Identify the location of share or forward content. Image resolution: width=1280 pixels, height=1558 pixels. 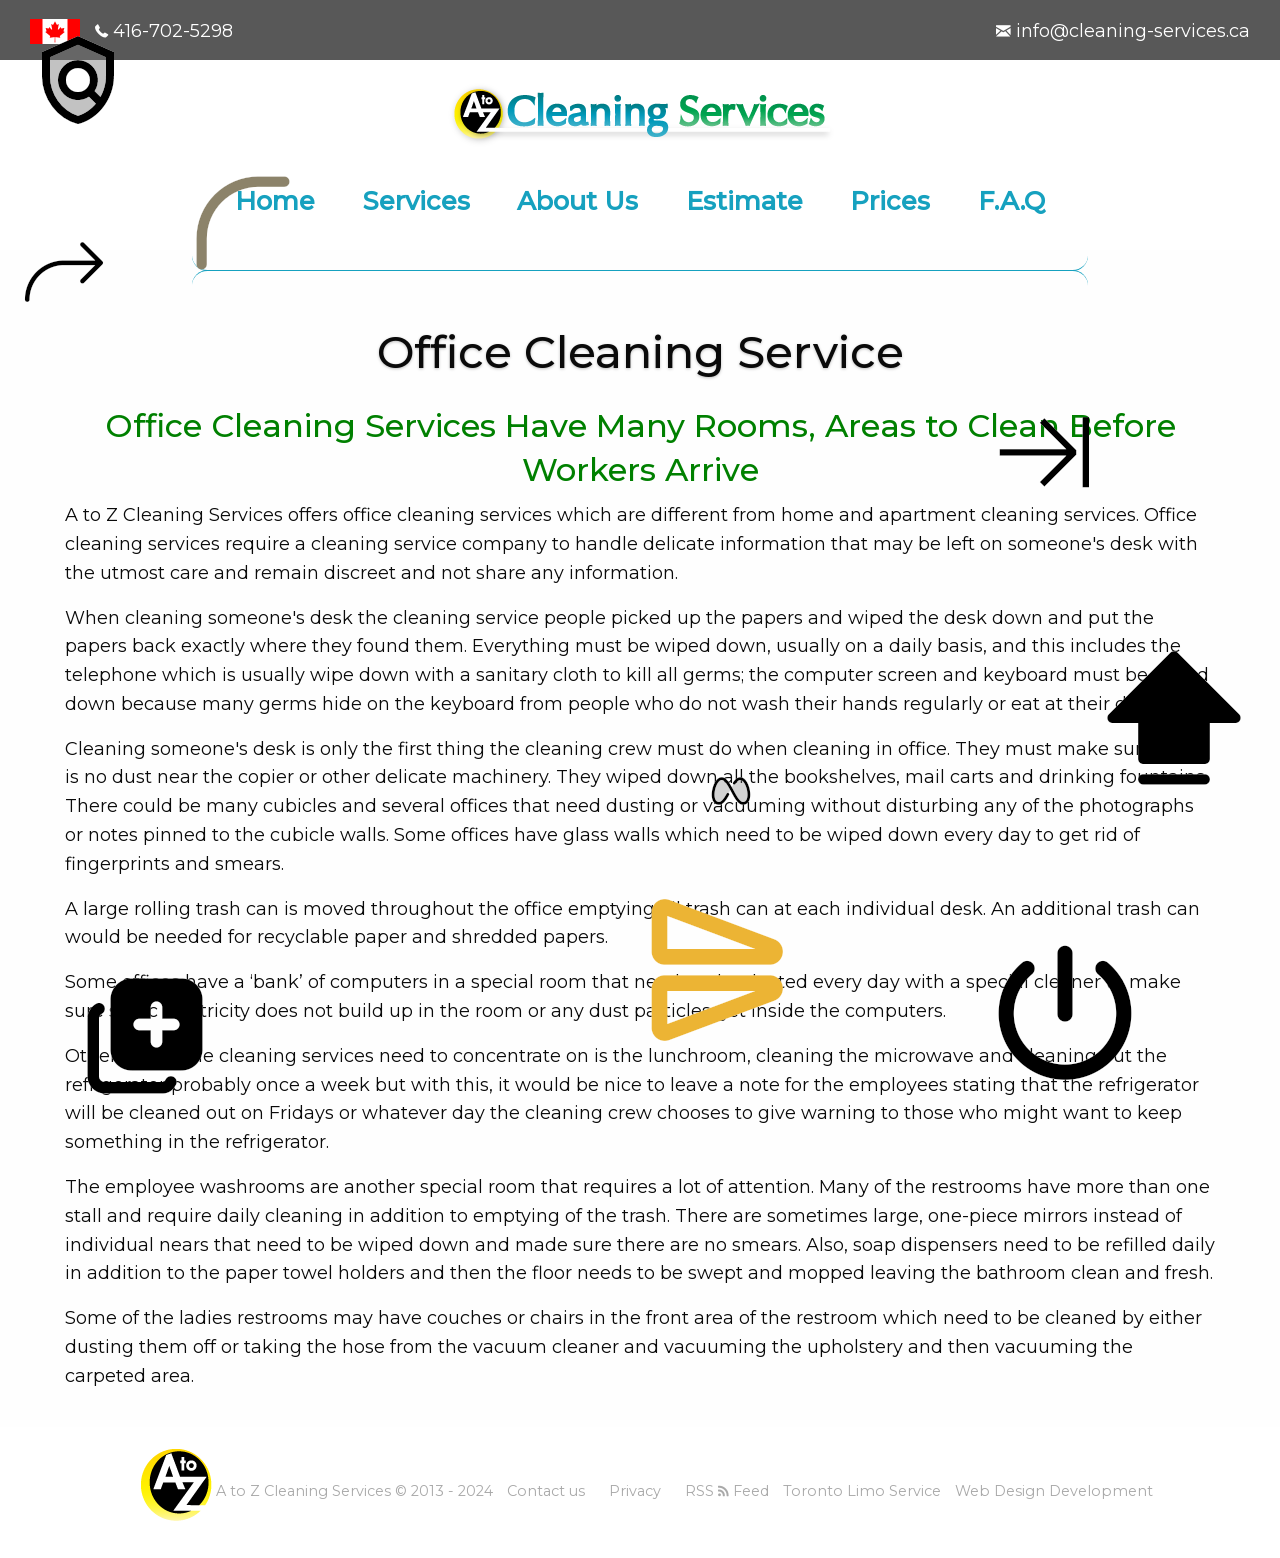
(64, 272).